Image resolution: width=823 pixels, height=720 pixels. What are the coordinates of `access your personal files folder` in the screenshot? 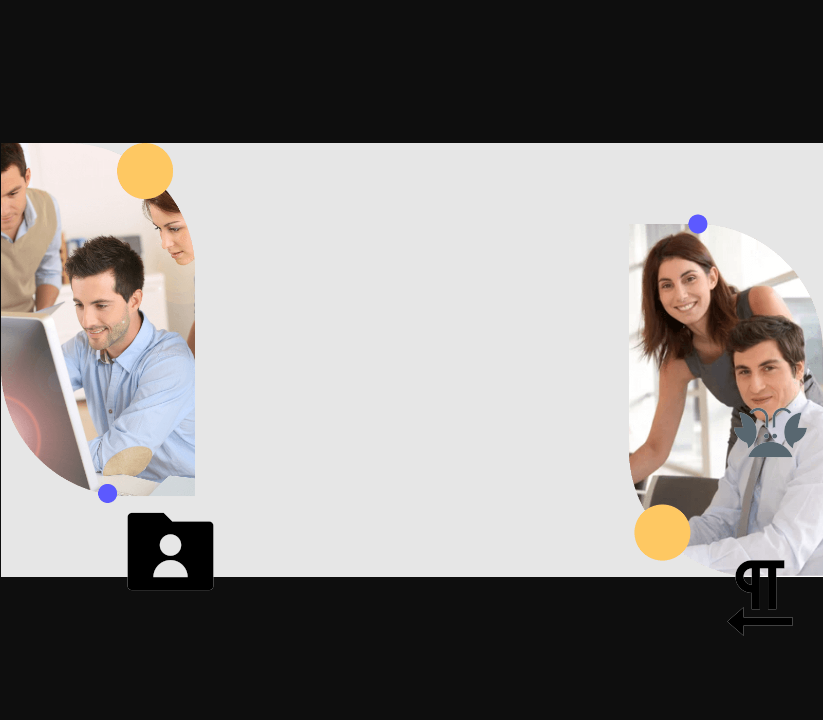 It's located at (170, 551).